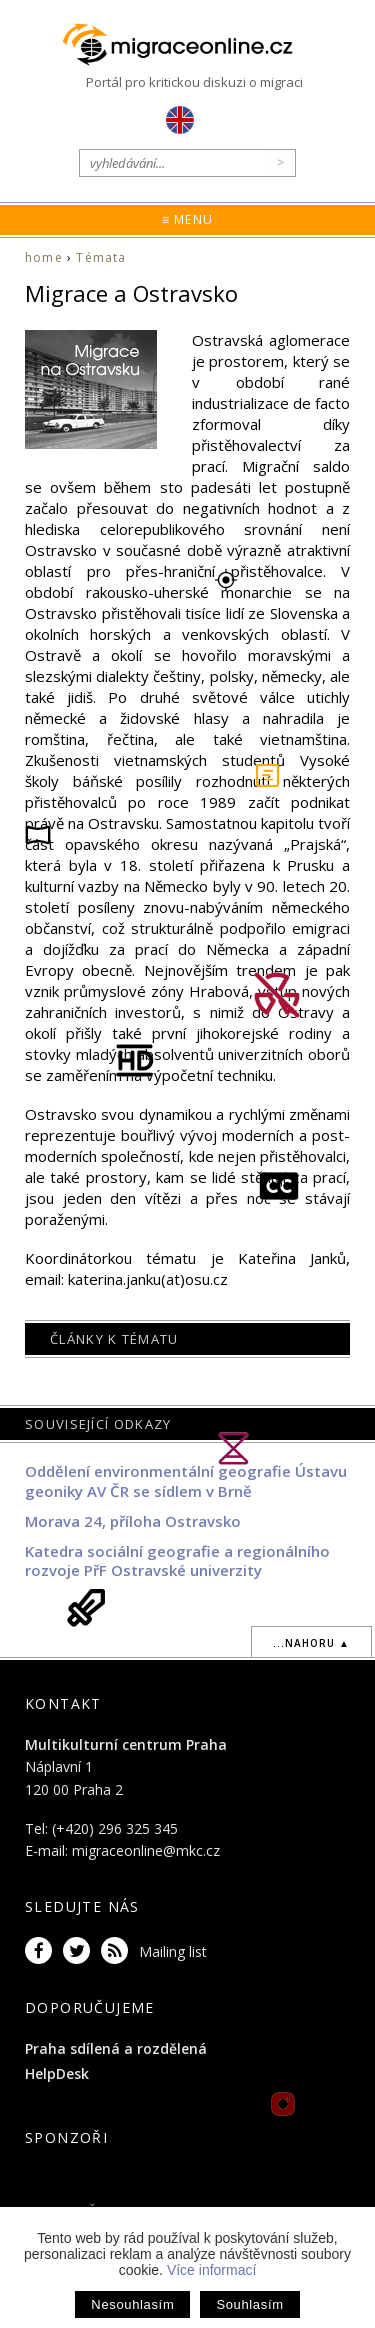  Describe the element at coordinates (38, 835) in the screenshot. I see `switch to panorama photo mode` at that location.